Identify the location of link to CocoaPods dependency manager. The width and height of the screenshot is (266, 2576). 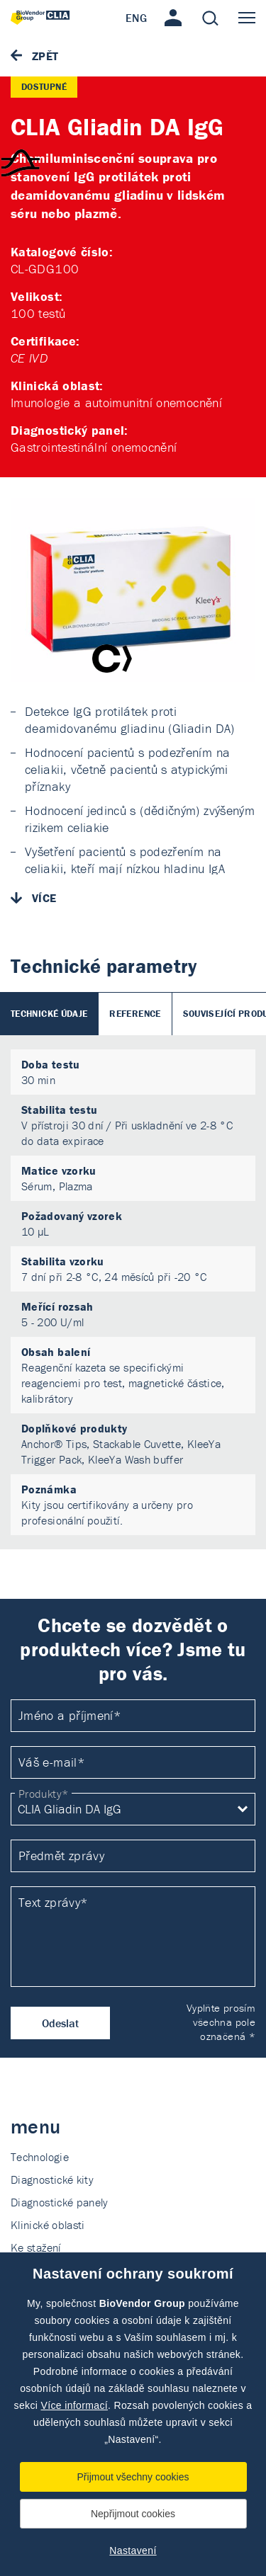
(112, 659).